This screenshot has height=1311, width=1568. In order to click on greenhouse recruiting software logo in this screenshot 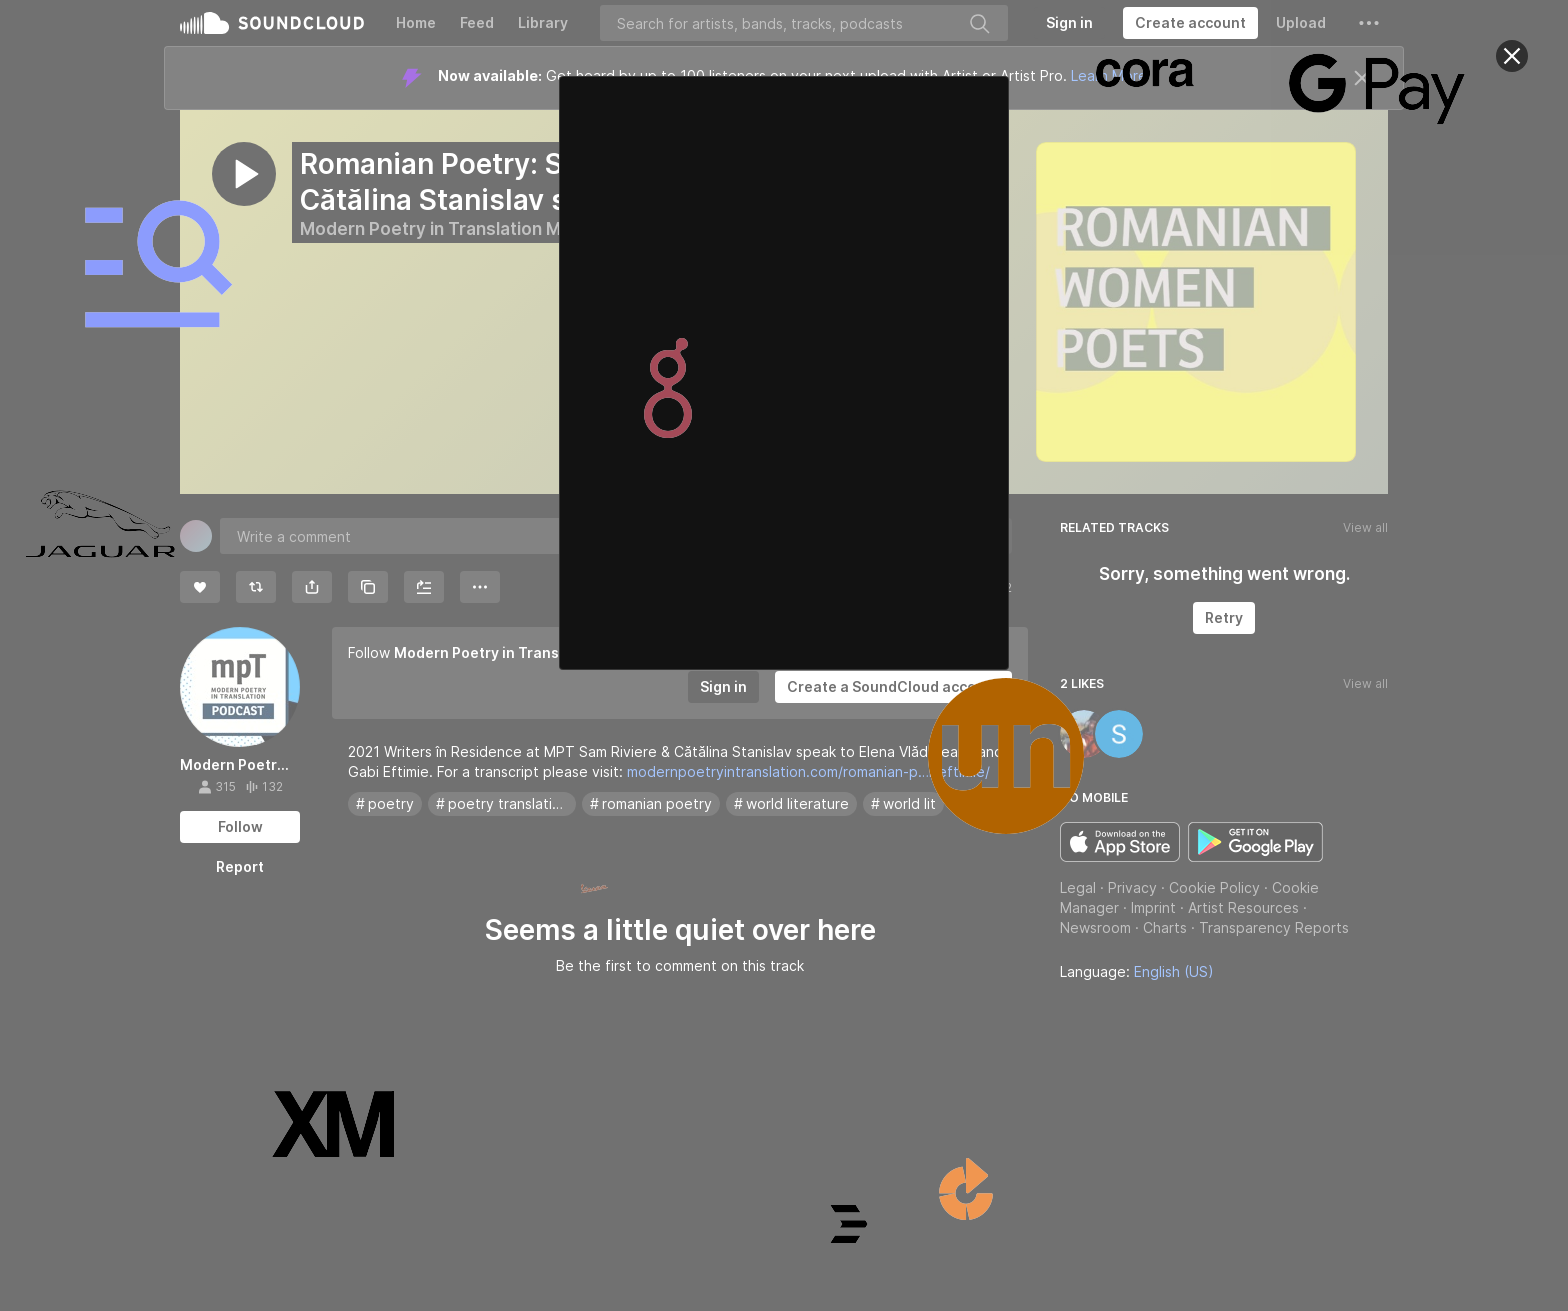, I will do `click(668, 388)`.